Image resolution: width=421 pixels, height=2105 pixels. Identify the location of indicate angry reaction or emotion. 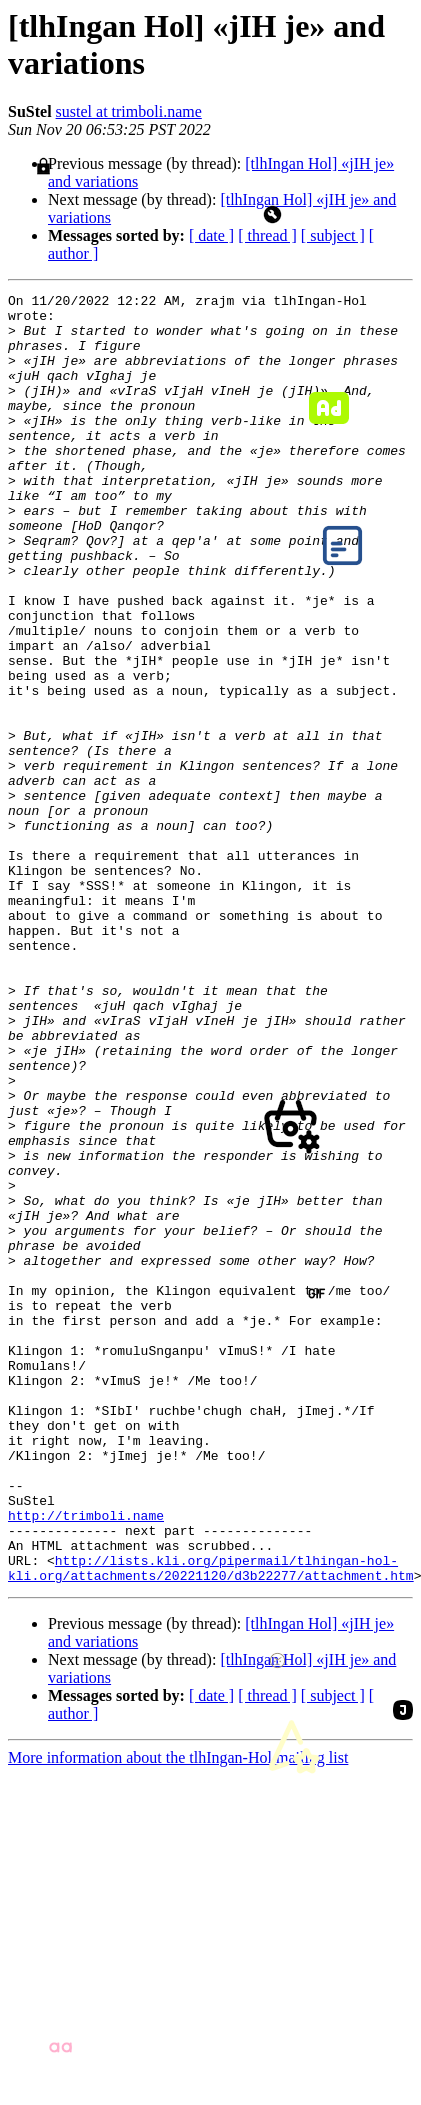
(277, 1660).